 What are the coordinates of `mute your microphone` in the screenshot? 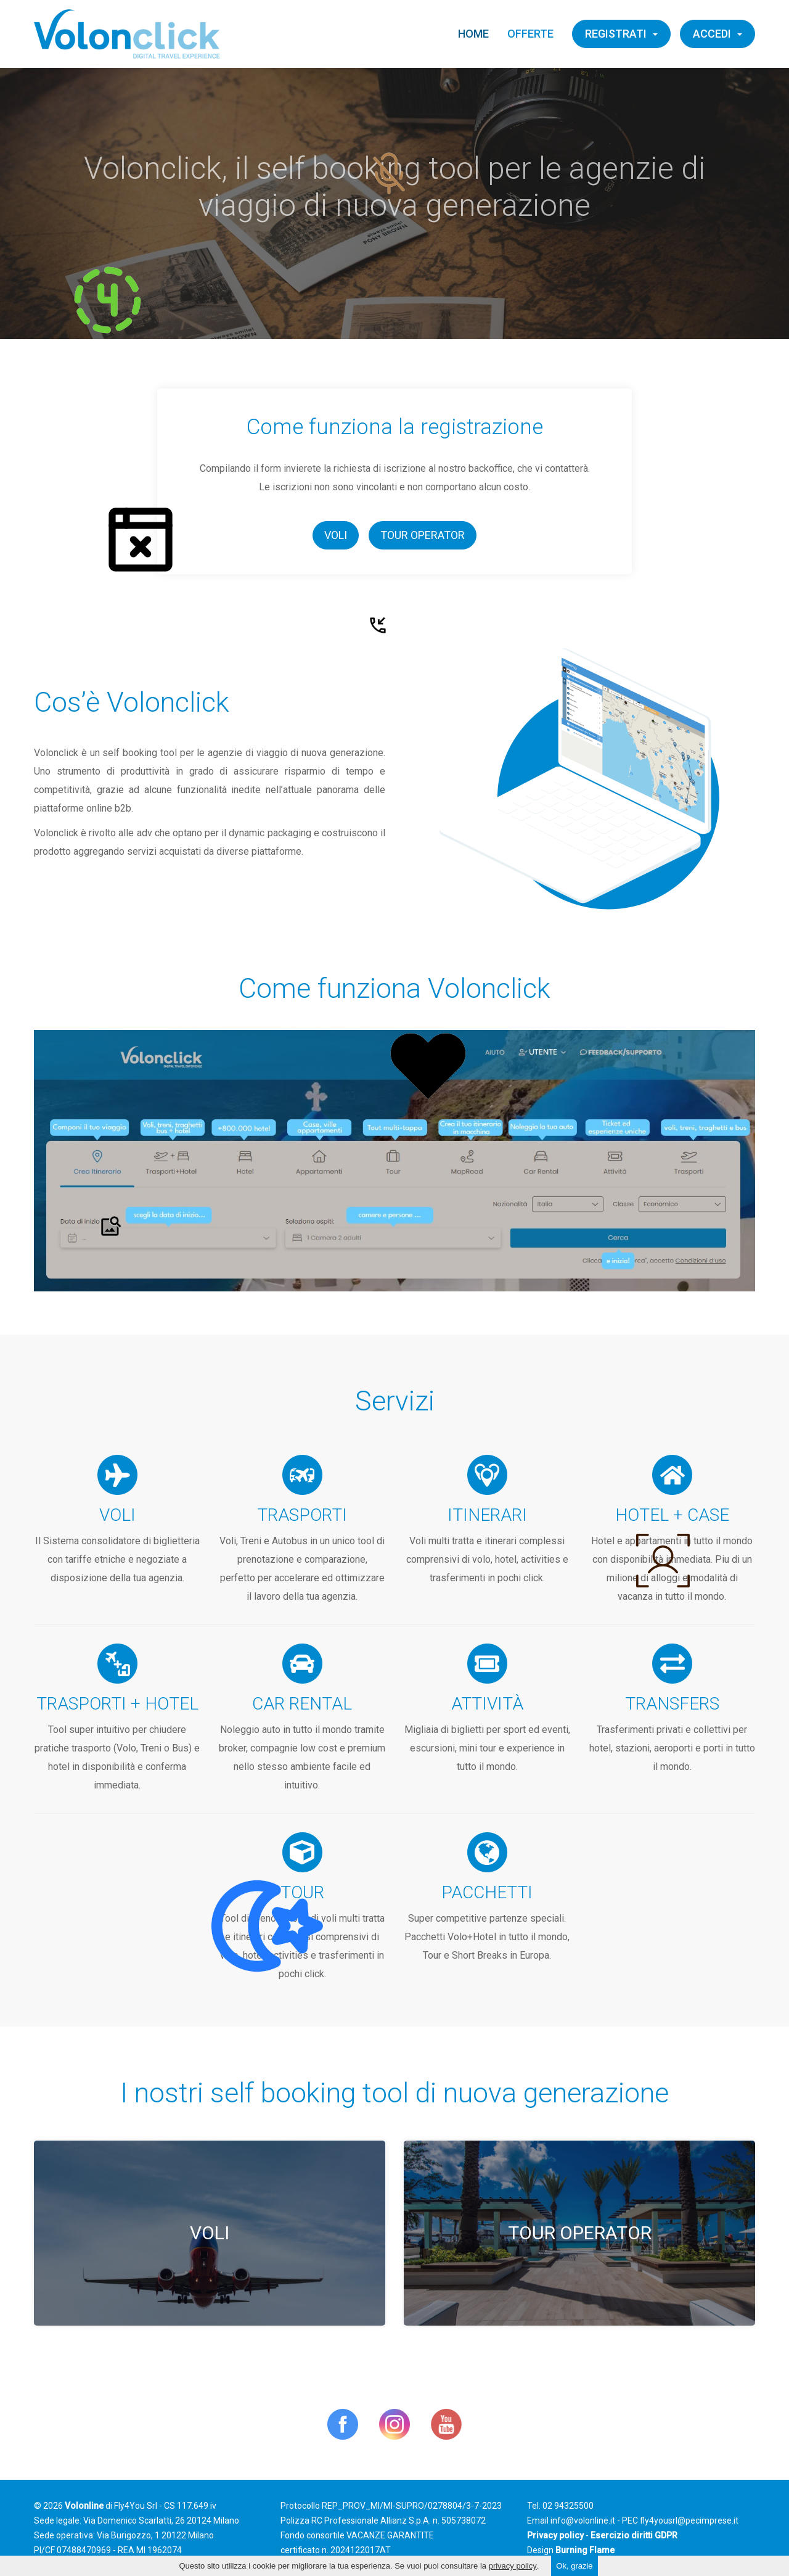 It's located at (389, 173).